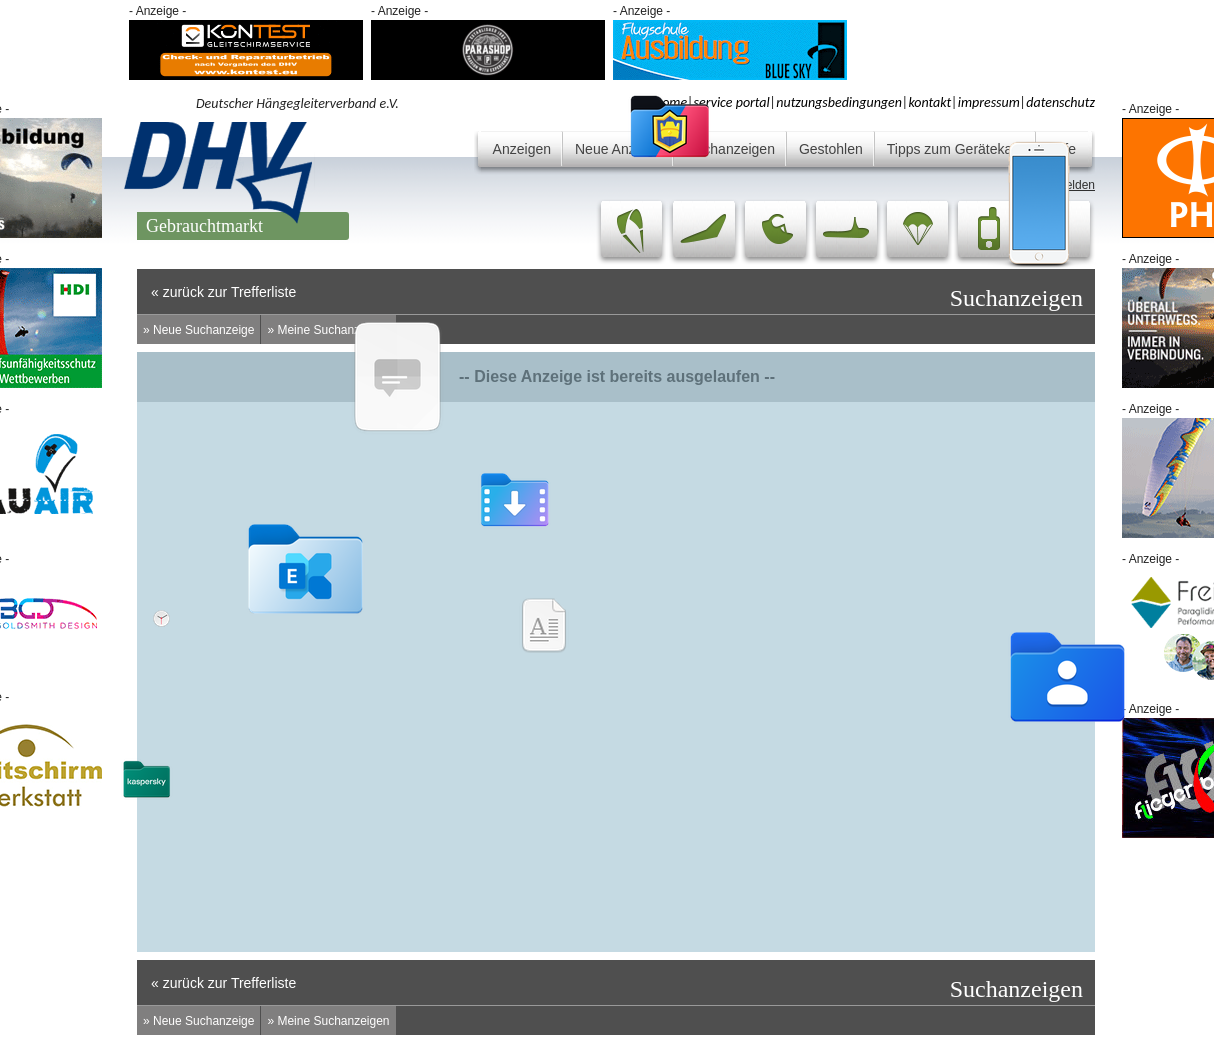 The image size is (1214, 1043). I want to click on open microsoft exchange folder, so click(305, 572).